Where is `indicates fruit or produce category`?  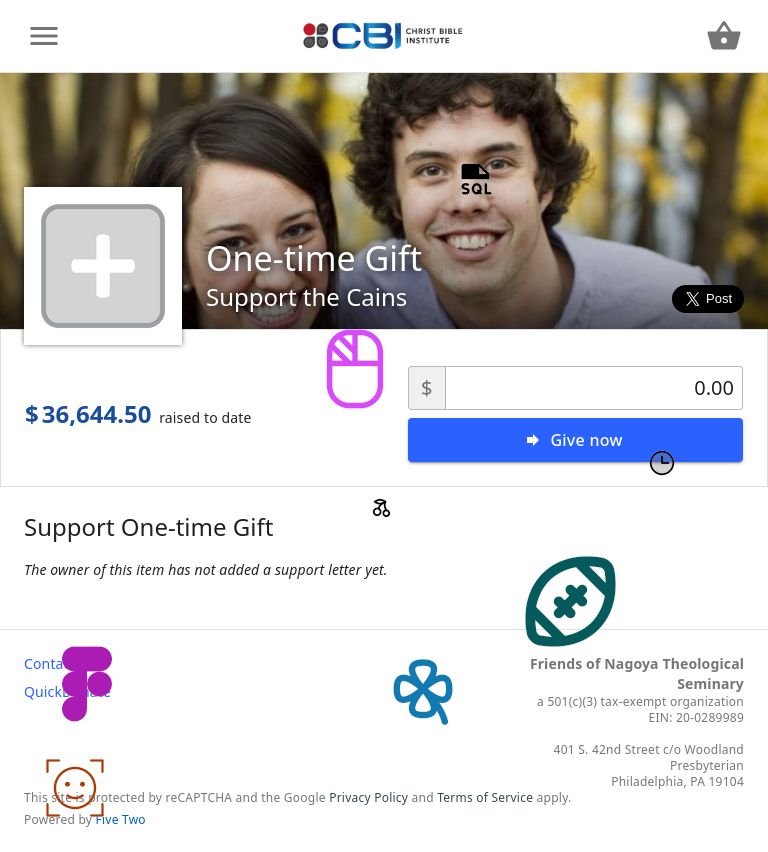
indicates fruit or produce category is located at coordinates (381, 507).